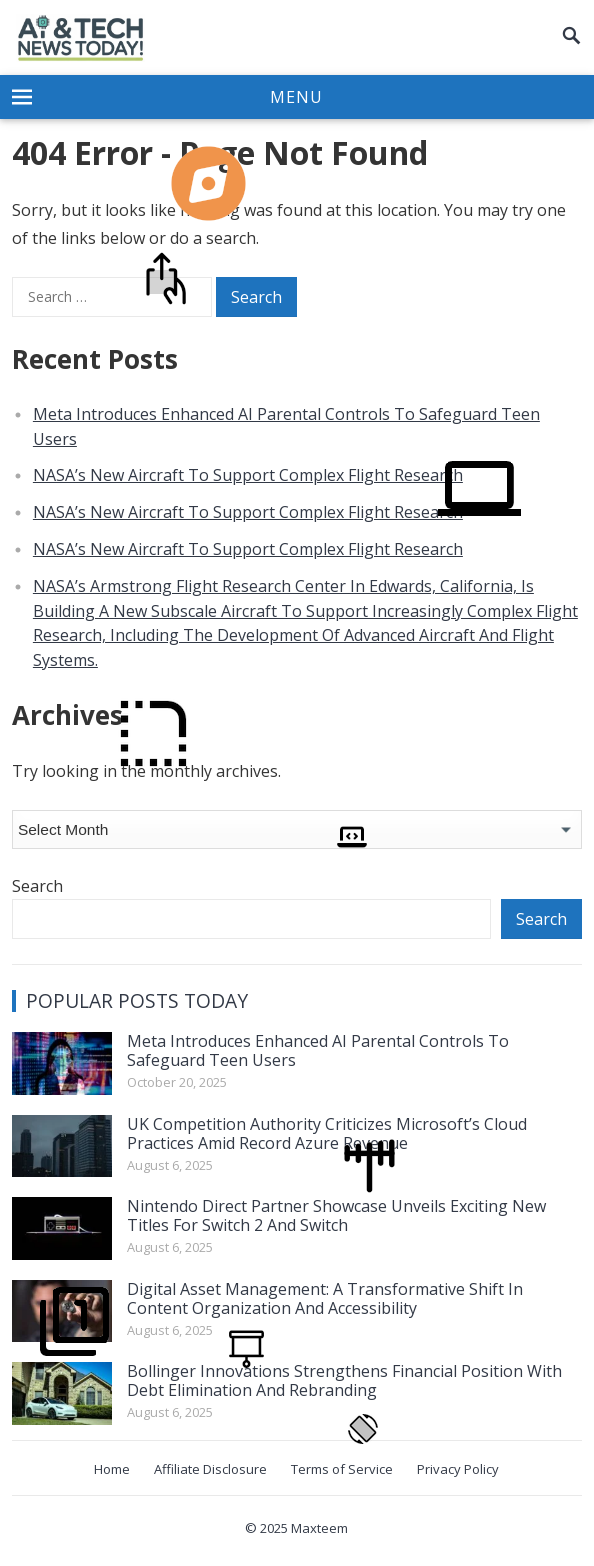  I want to click on access desktop or computer settings, so click(479, 488).